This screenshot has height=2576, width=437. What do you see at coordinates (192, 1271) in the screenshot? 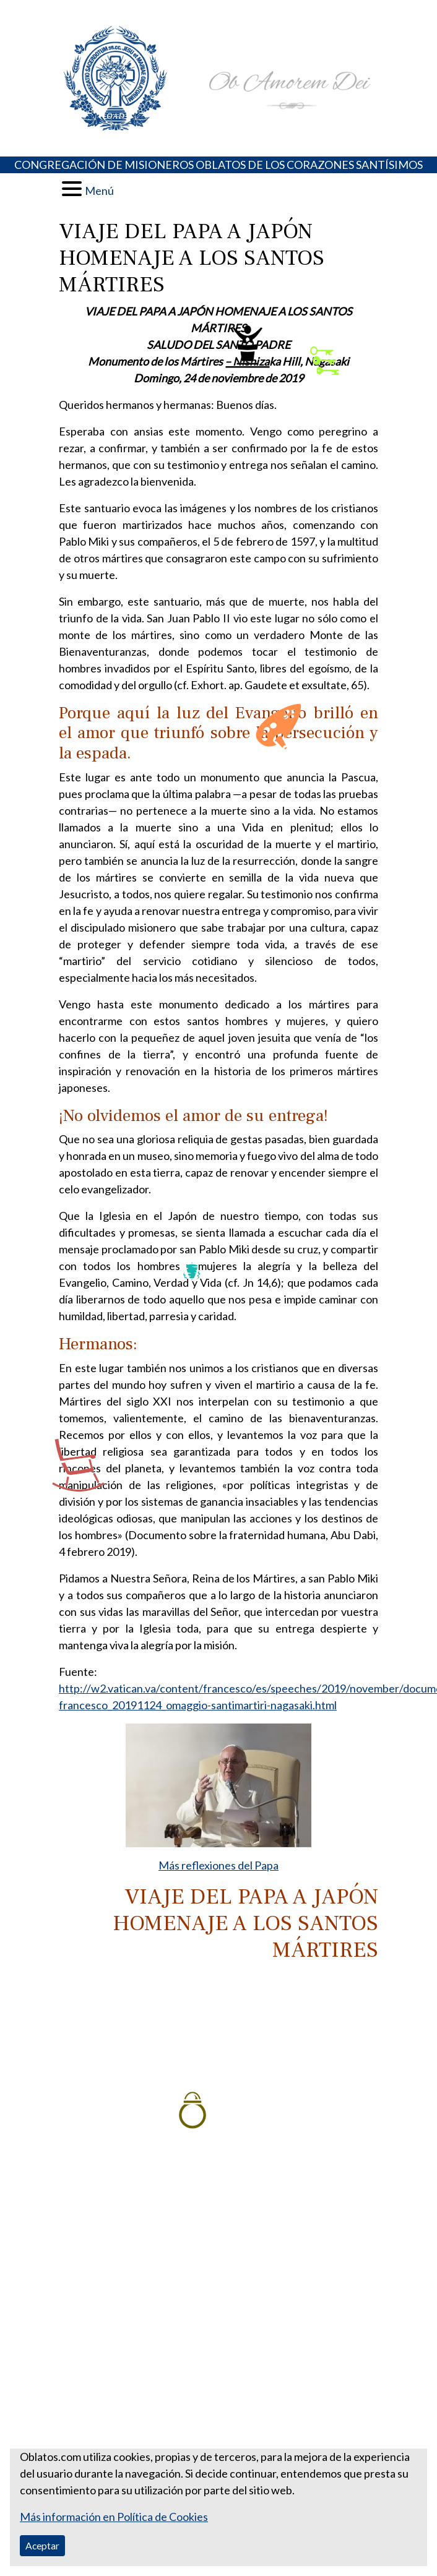
I see `access food or restaurant options in a game` at bounding box center [192, 1271].